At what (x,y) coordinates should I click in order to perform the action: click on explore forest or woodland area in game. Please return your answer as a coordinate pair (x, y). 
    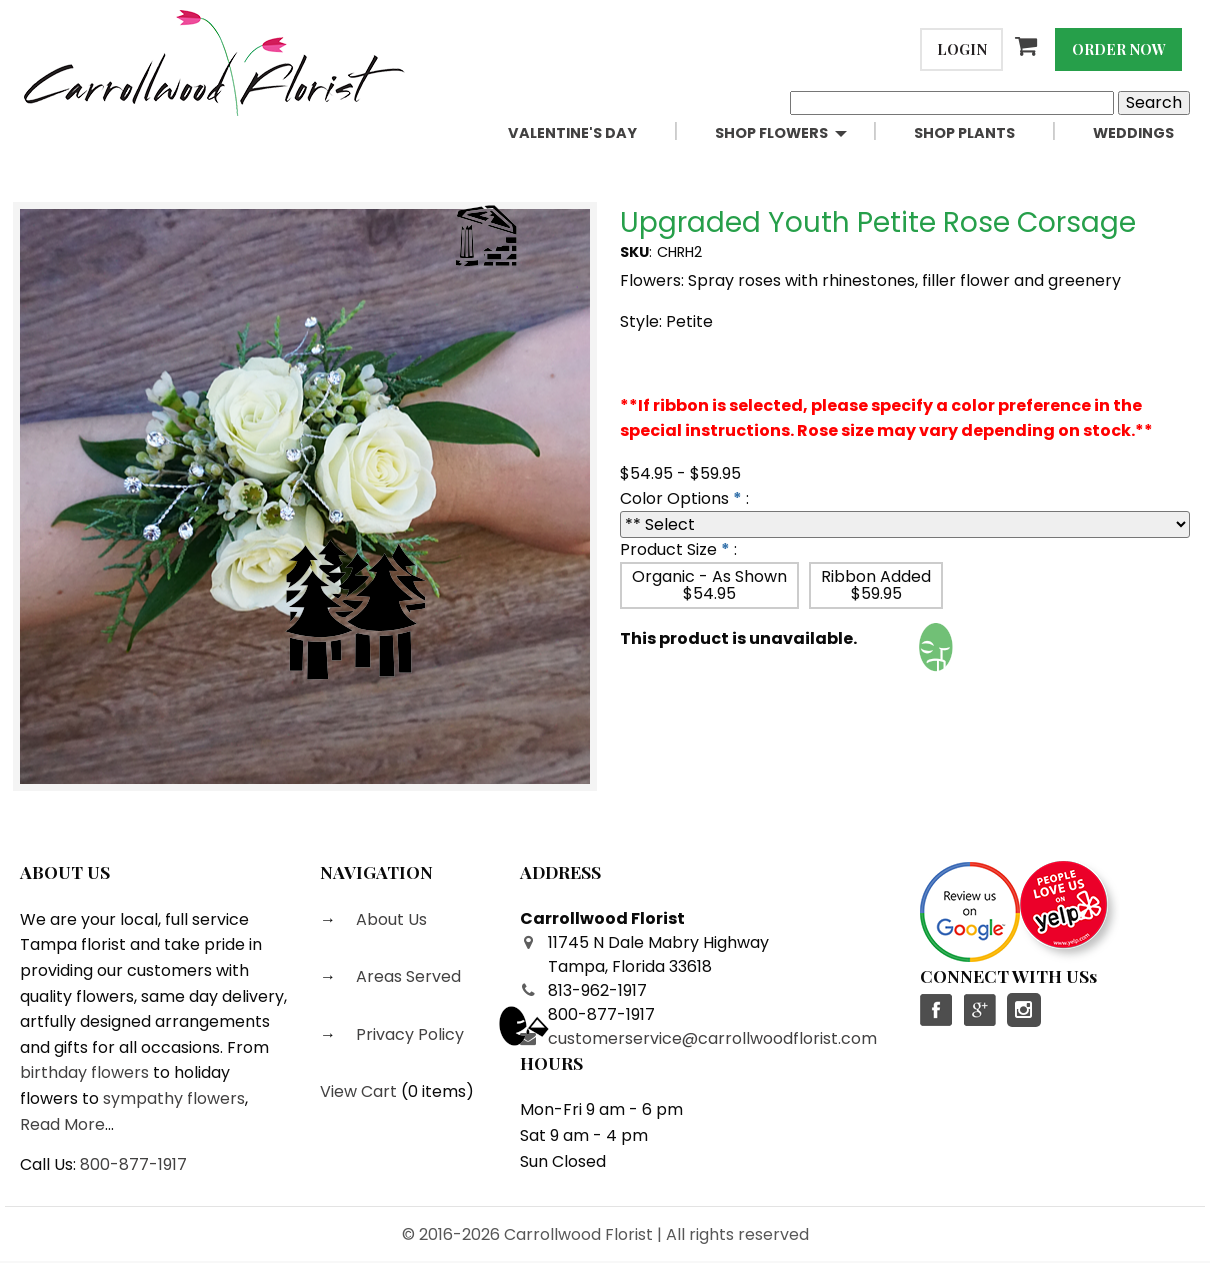
    Looking at the image, I should click on (355, 609).